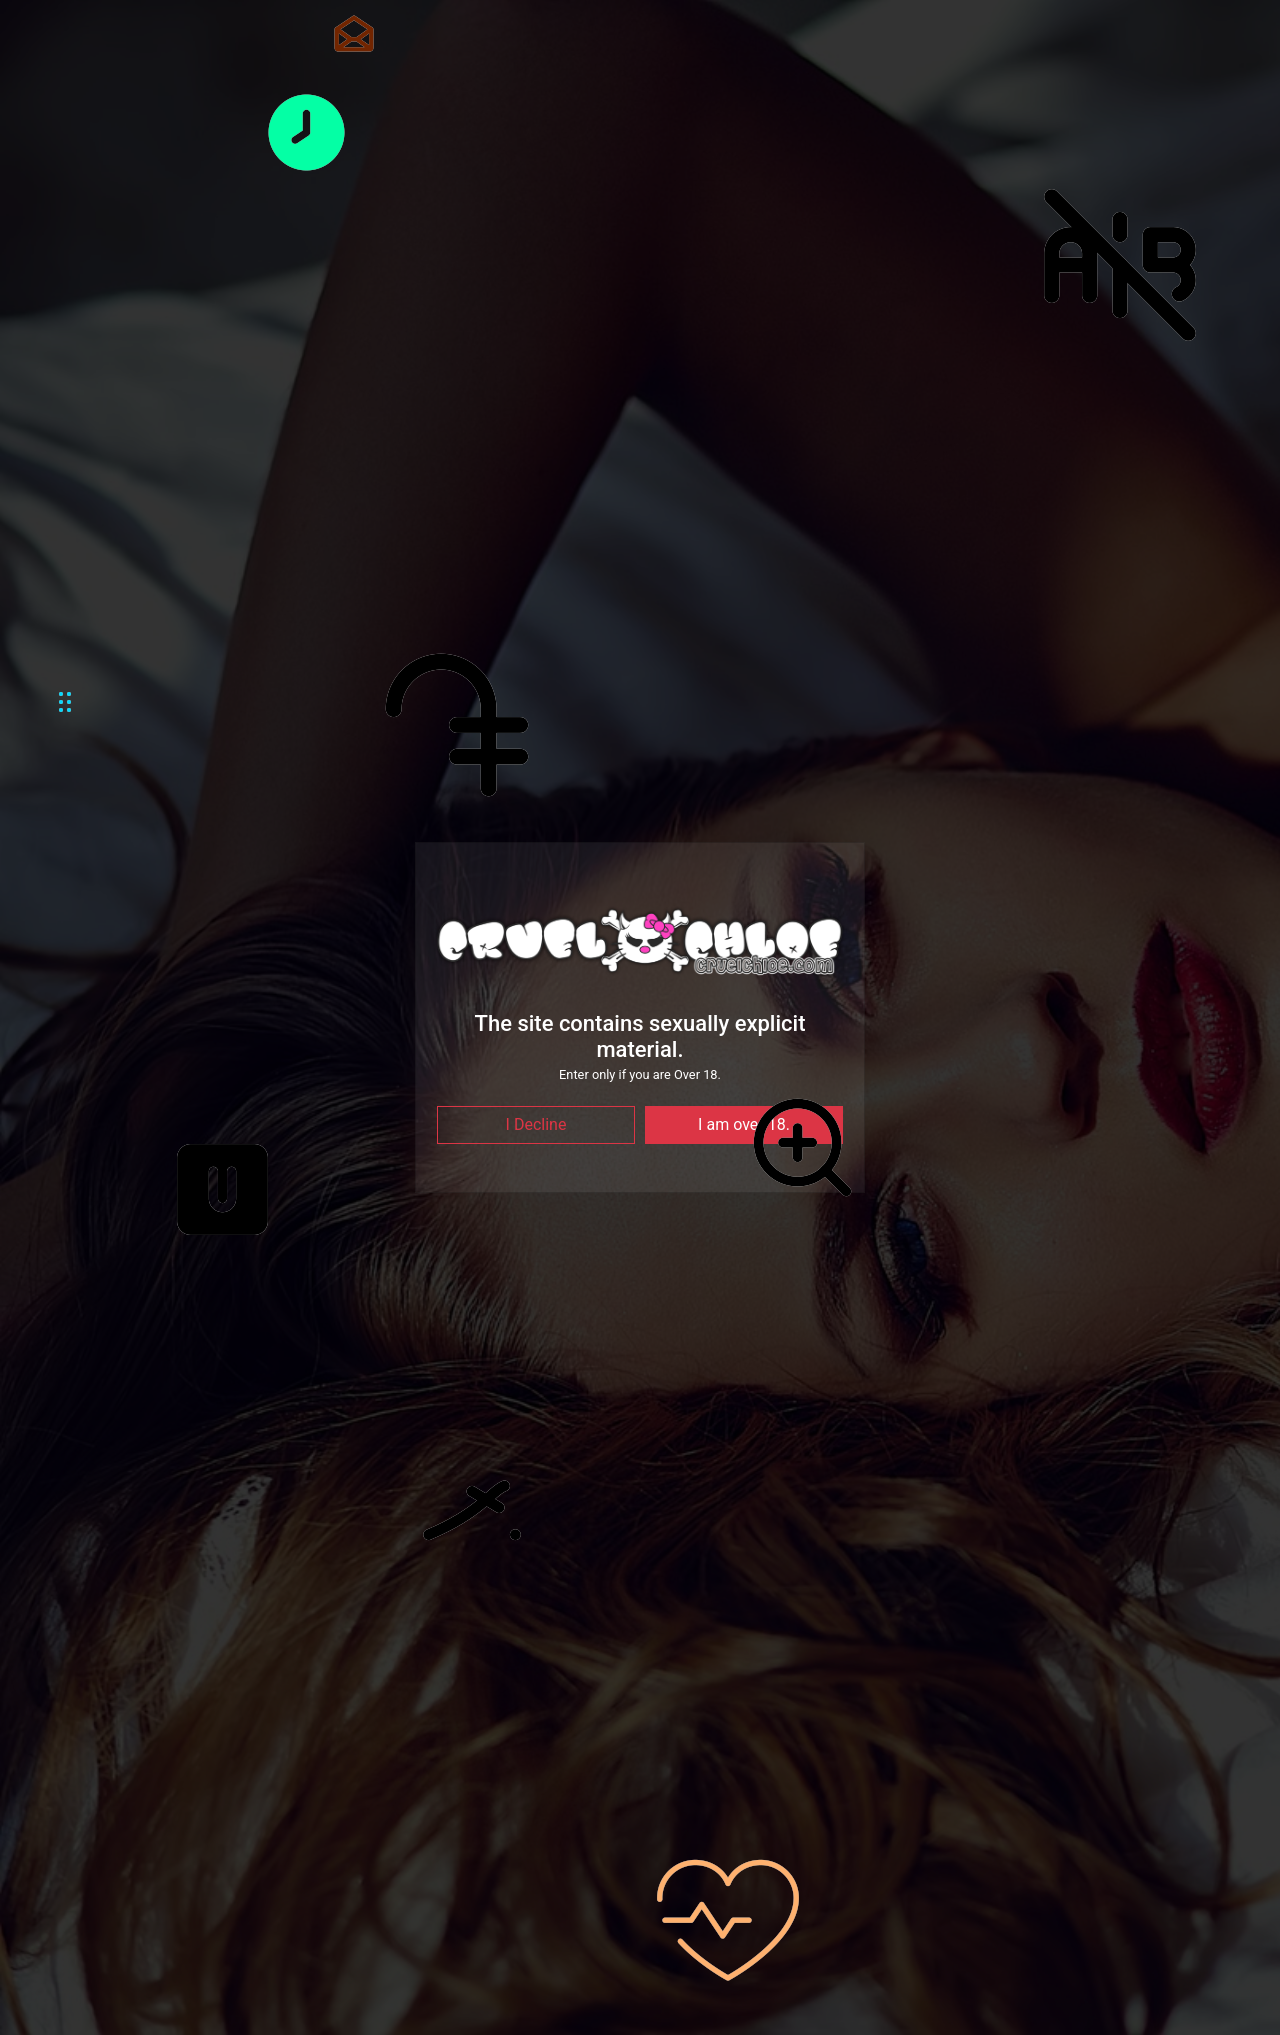 The height and width of the screenshot is (2035, 1280). I want to click on view opened or read mail, so click(354, 35).